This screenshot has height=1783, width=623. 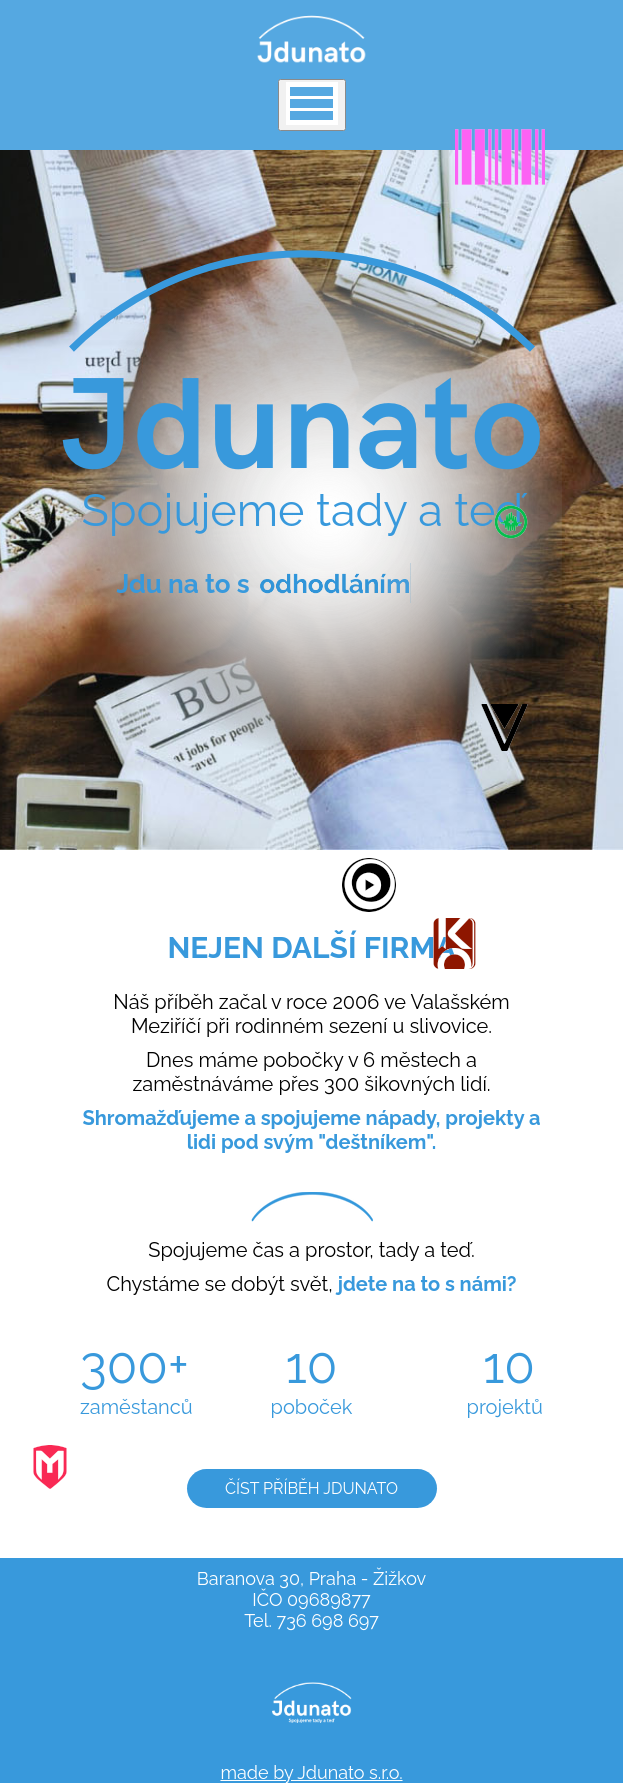 What do you see at coordinates (50, 1467) in the screenshot?
I see `metasploit penetration testing framework logo` at bounding box center [50, 1467].